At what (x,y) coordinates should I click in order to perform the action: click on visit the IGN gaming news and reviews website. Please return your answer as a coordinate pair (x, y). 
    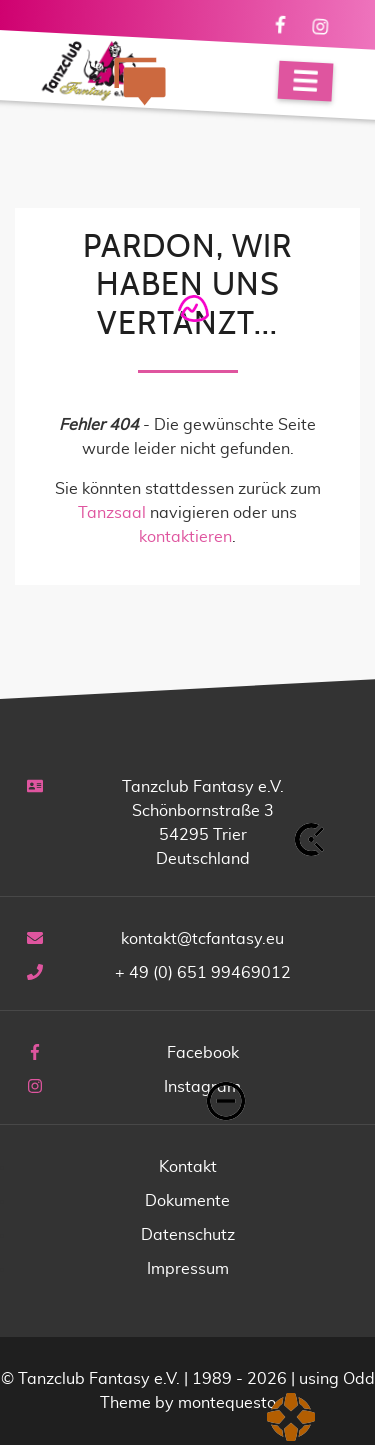
    Looking at the image, I should click on (291, 1417).